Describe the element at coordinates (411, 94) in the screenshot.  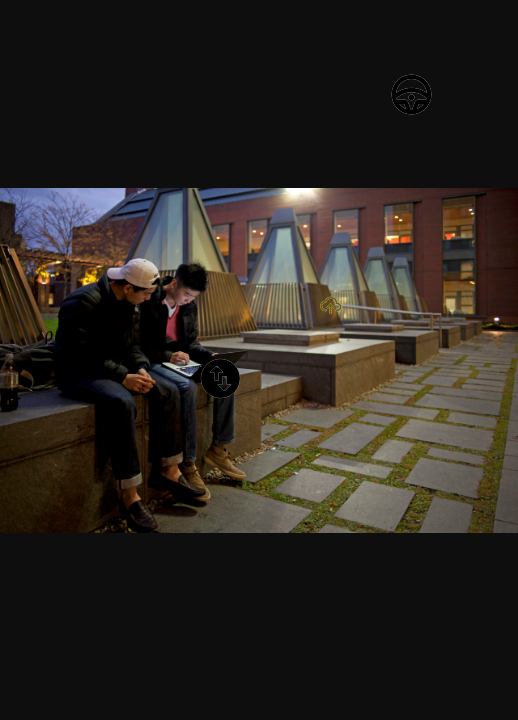
I see `access driving or navigation mode` at that location.